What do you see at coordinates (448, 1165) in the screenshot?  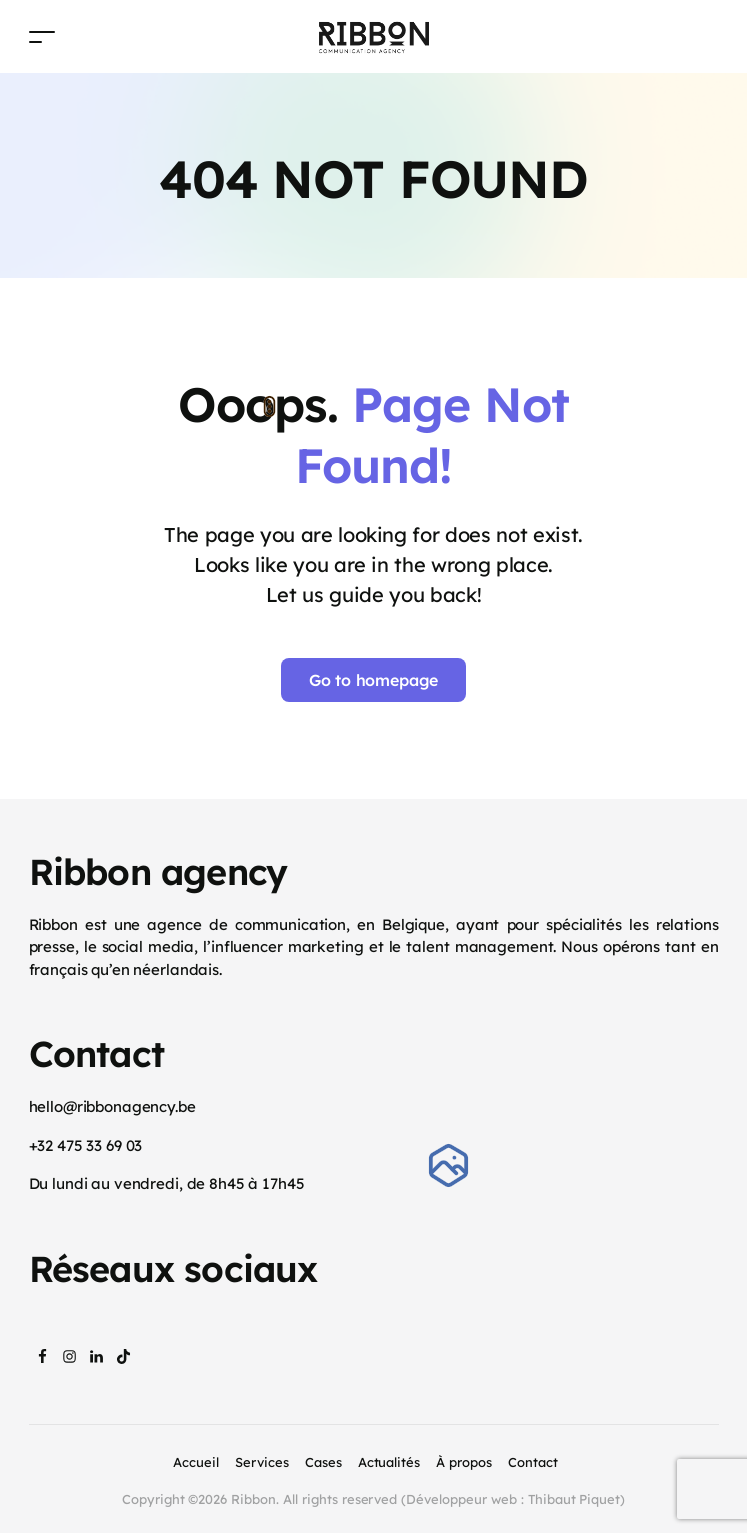 I see `view photos in hexagonal frame` at bounding box center [448, 1165].